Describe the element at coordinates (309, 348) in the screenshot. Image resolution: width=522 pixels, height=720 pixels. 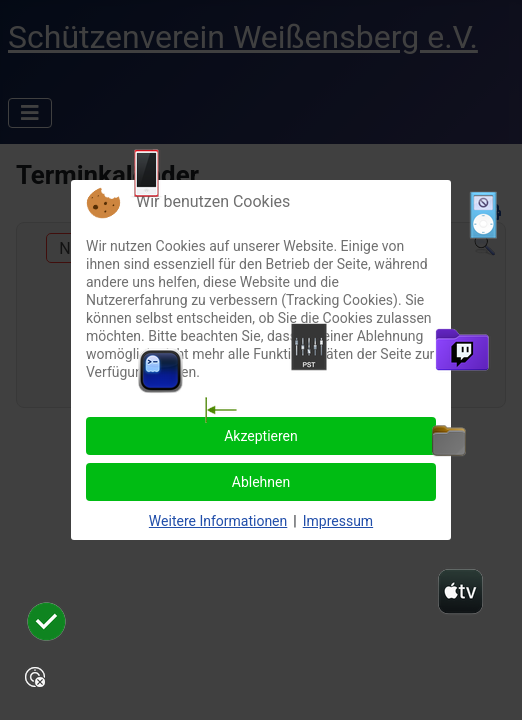
I see `access plugin settings in GarageBand` at that location.